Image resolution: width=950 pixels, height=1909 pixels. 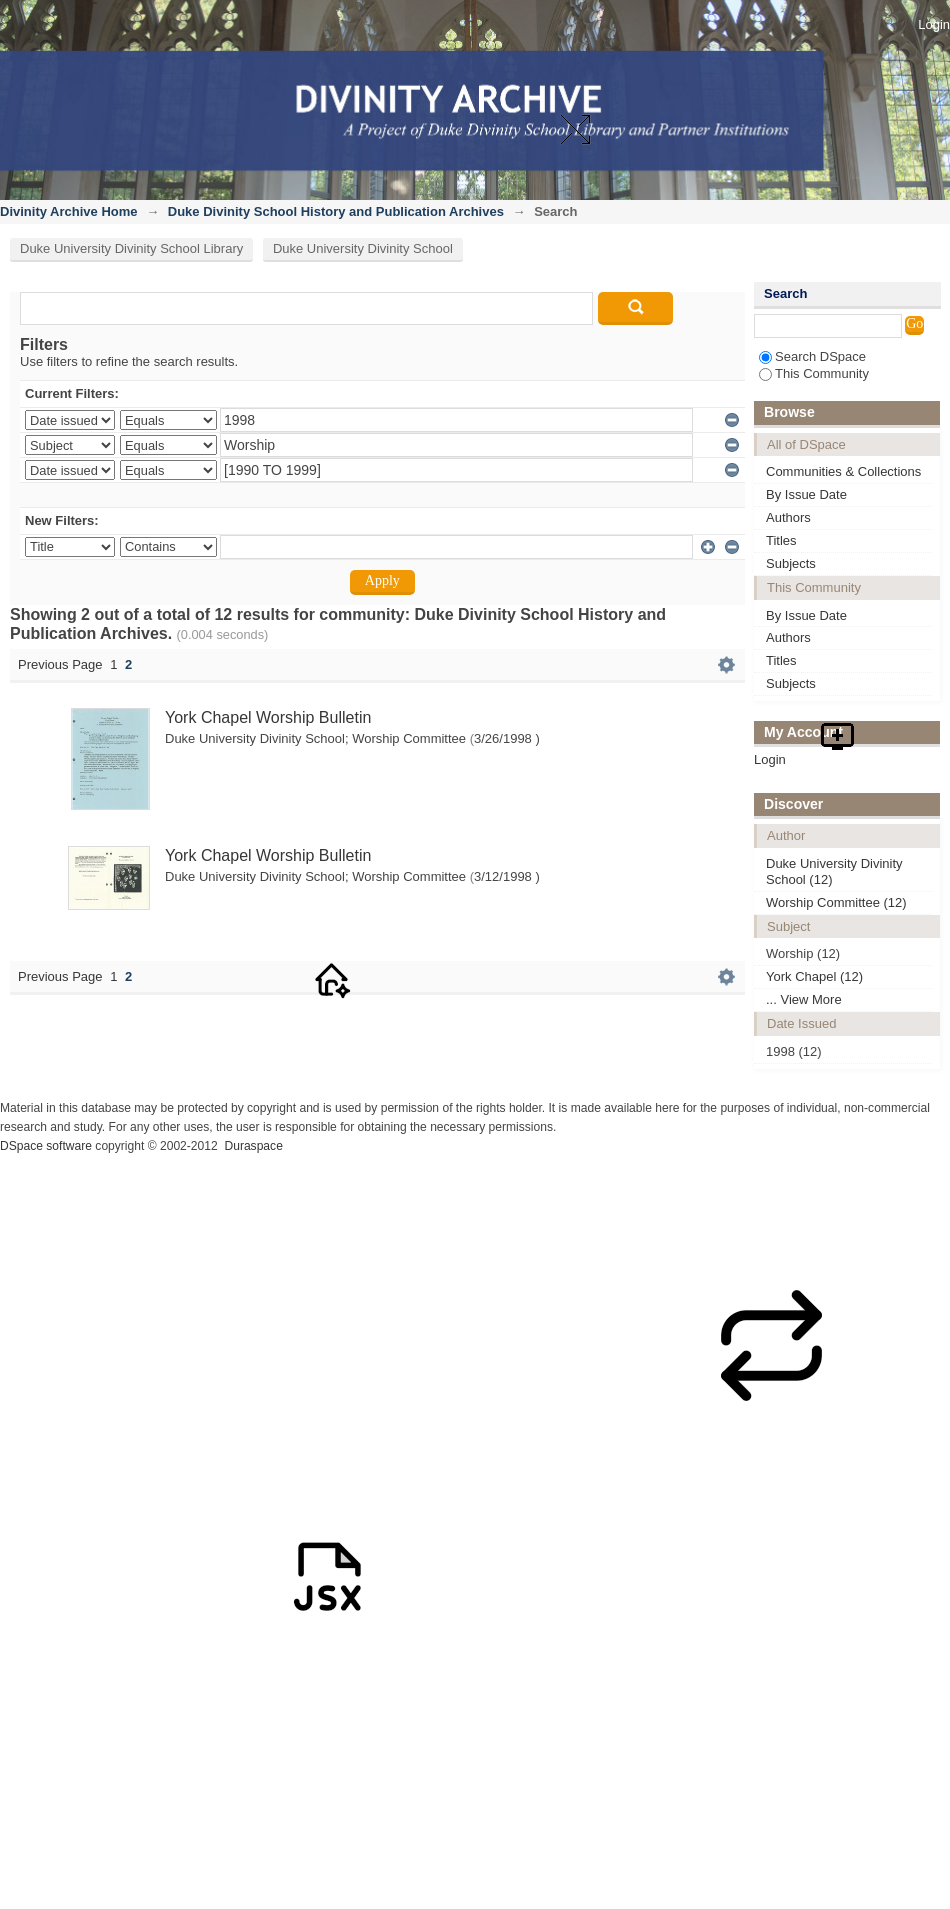 I want to click on enable repeat or loop playback, so click(x=771, y=1345).